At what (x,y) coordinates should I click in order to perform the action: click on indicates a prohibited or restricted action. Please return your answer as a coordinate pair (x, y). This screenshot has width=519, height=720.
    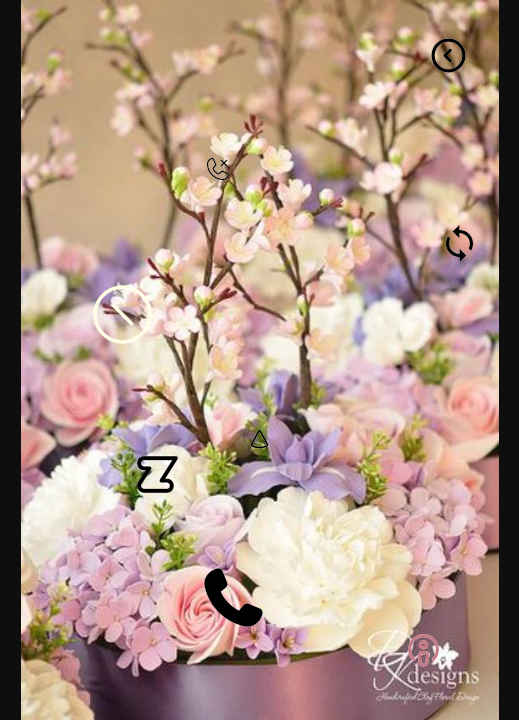
    Looking at the image, I should click on (122, 314).